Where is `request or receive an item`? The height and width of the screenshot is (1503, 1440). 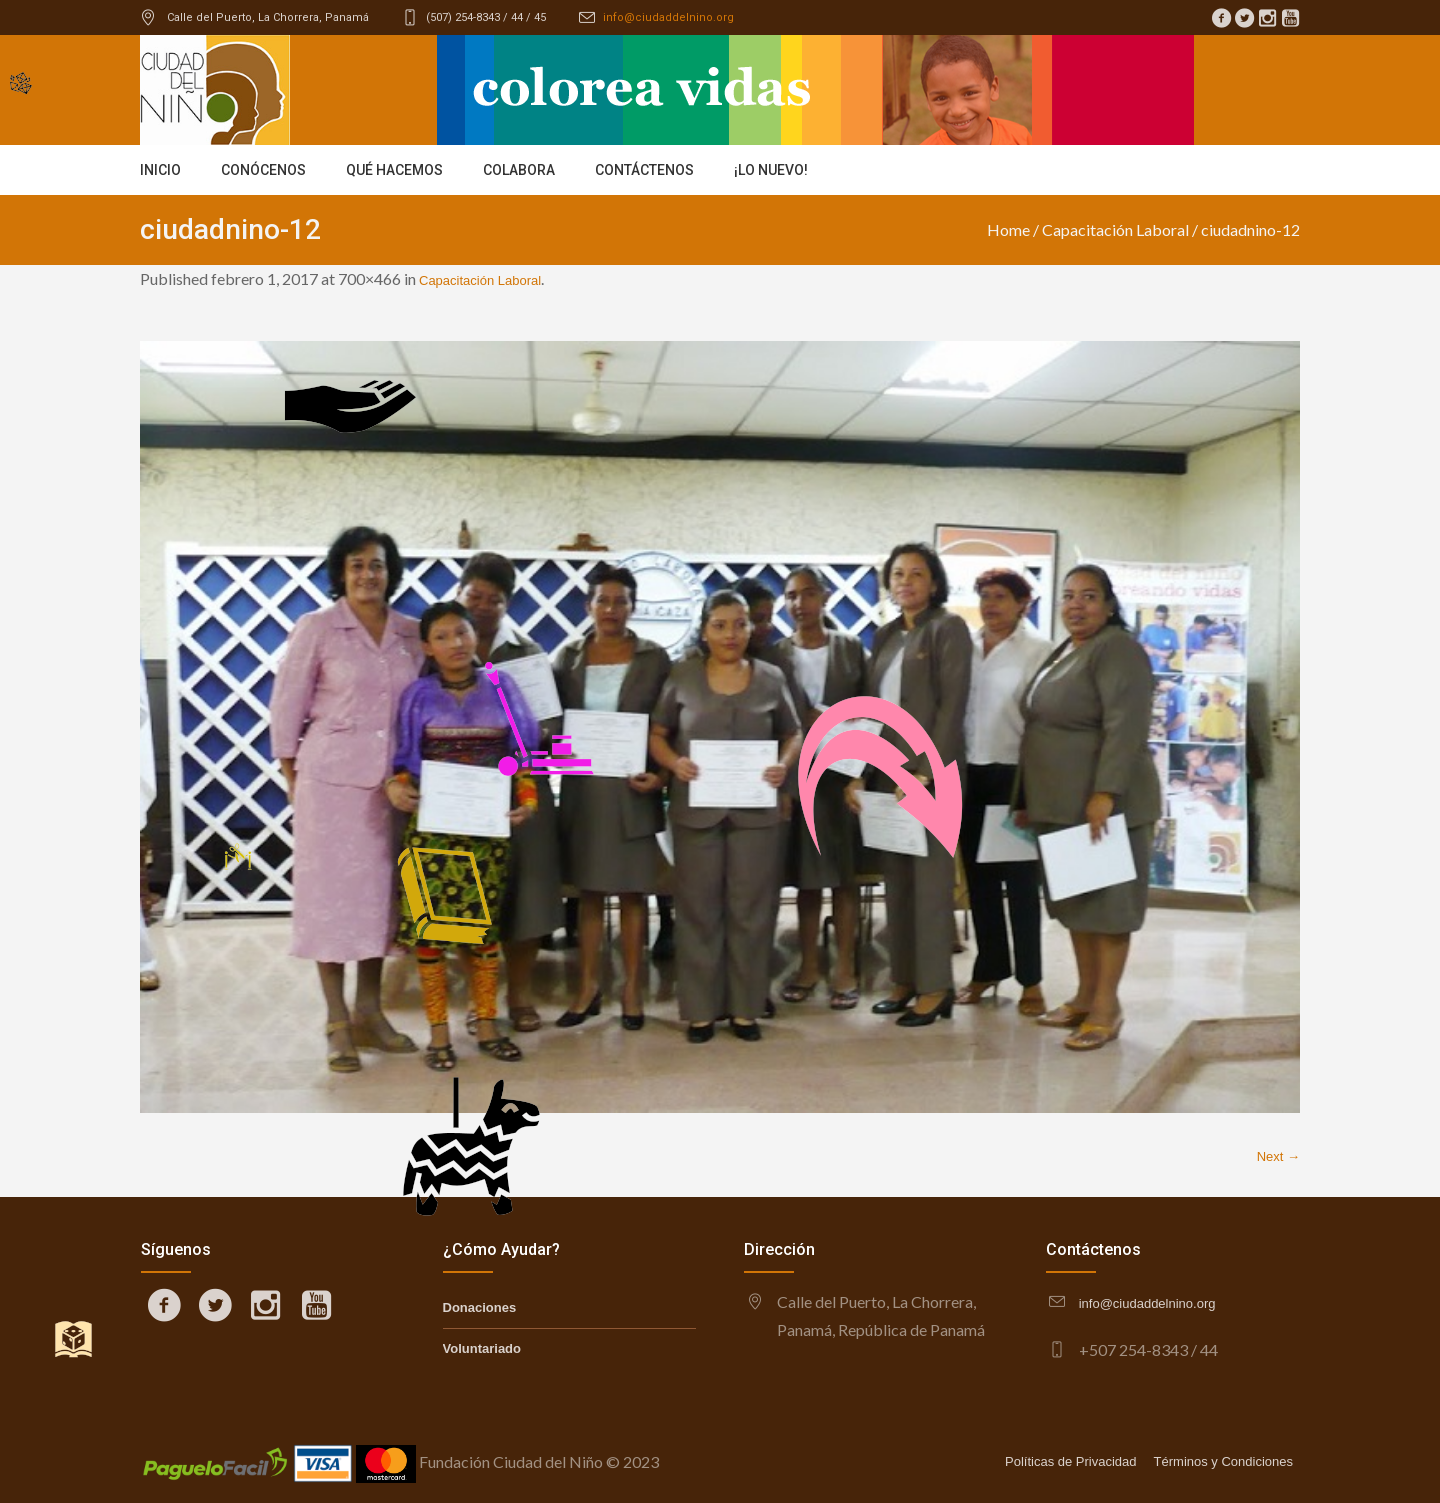 request or receive an item is located at coordinates (350, 406).